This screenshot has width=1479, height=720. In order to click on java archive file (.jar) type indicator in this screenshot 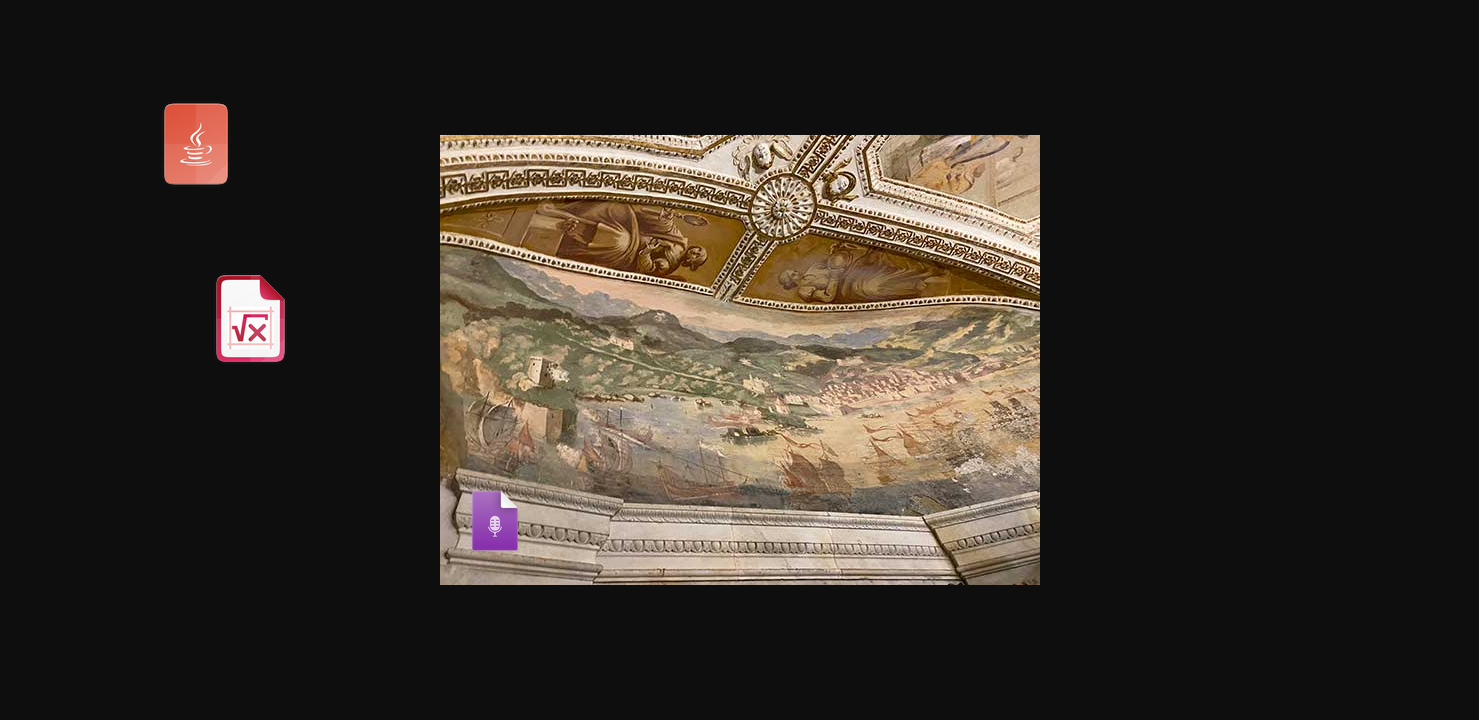, I will do `click(196, 144)`.